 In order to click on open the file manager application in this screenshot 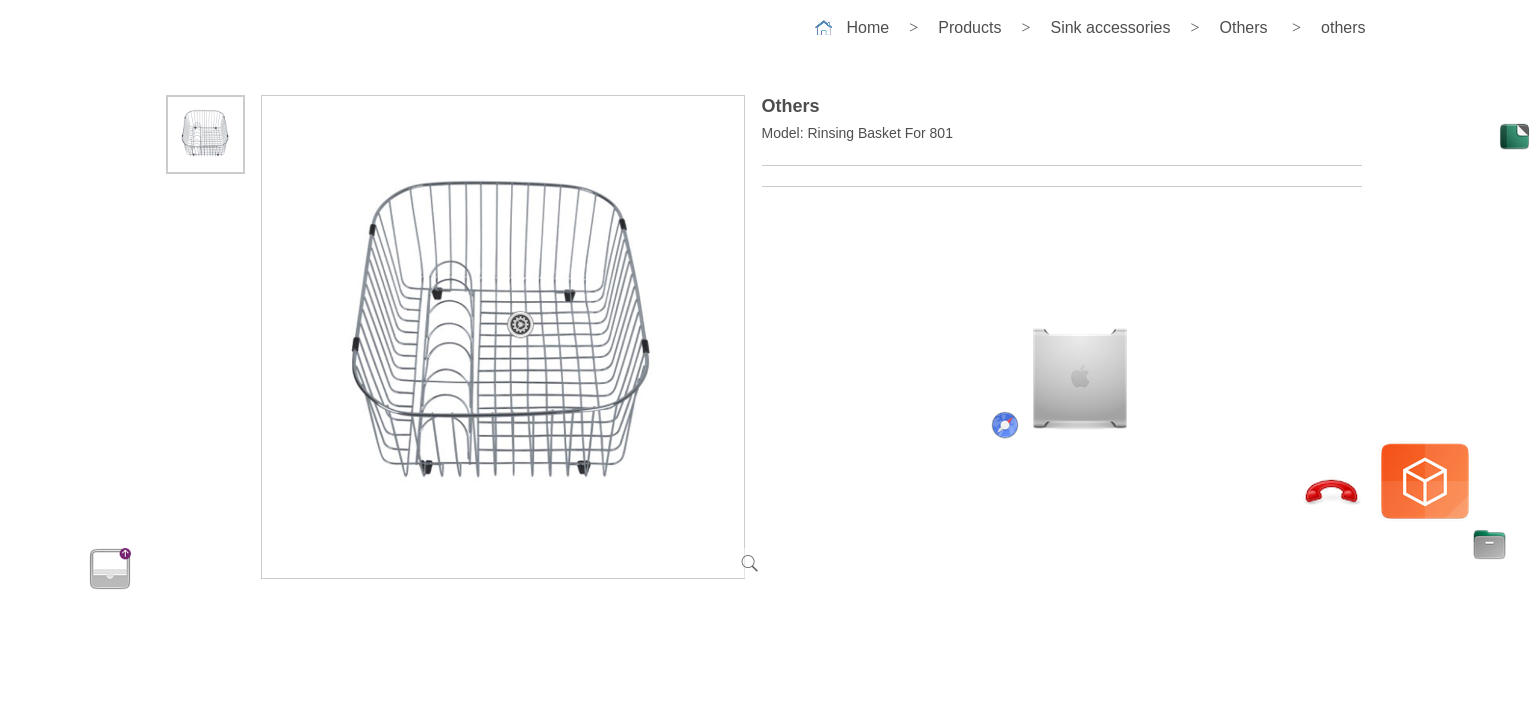, I will do `click(1489, 544)`.